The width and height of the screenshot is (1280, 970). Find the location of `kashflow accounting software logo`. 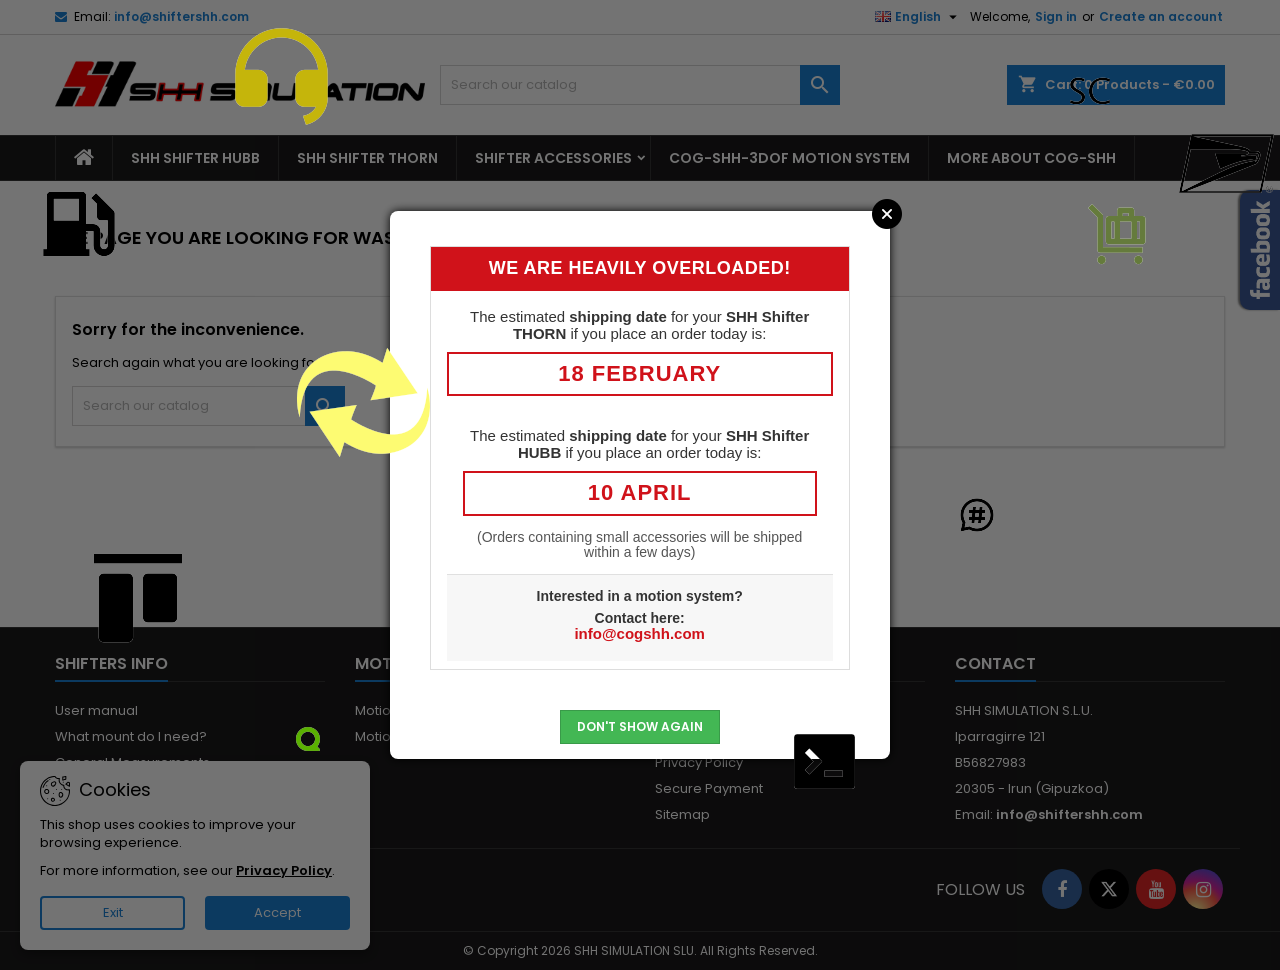

kashflow accounting software logo is located at coordinates (363, 402).